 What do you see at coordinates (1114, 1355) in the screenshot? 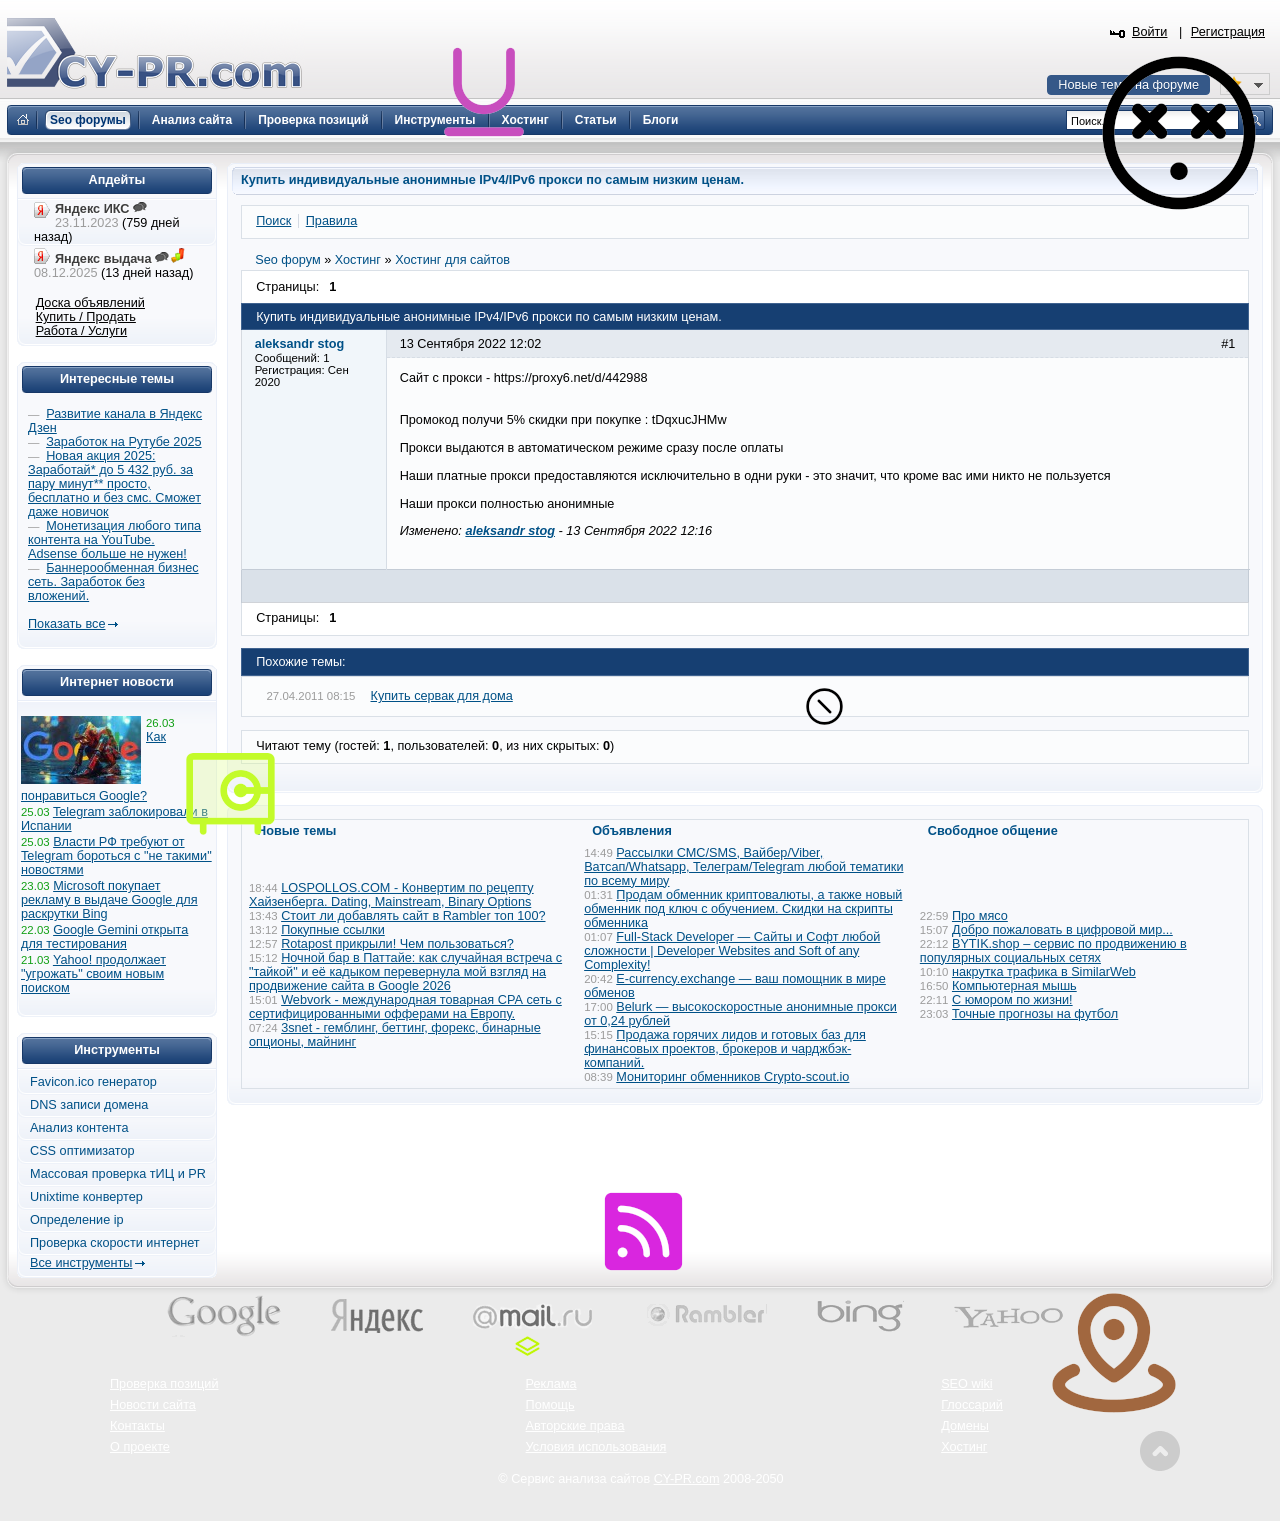
I see `view location area or zone on map` at bounding box center [1114, 1355].